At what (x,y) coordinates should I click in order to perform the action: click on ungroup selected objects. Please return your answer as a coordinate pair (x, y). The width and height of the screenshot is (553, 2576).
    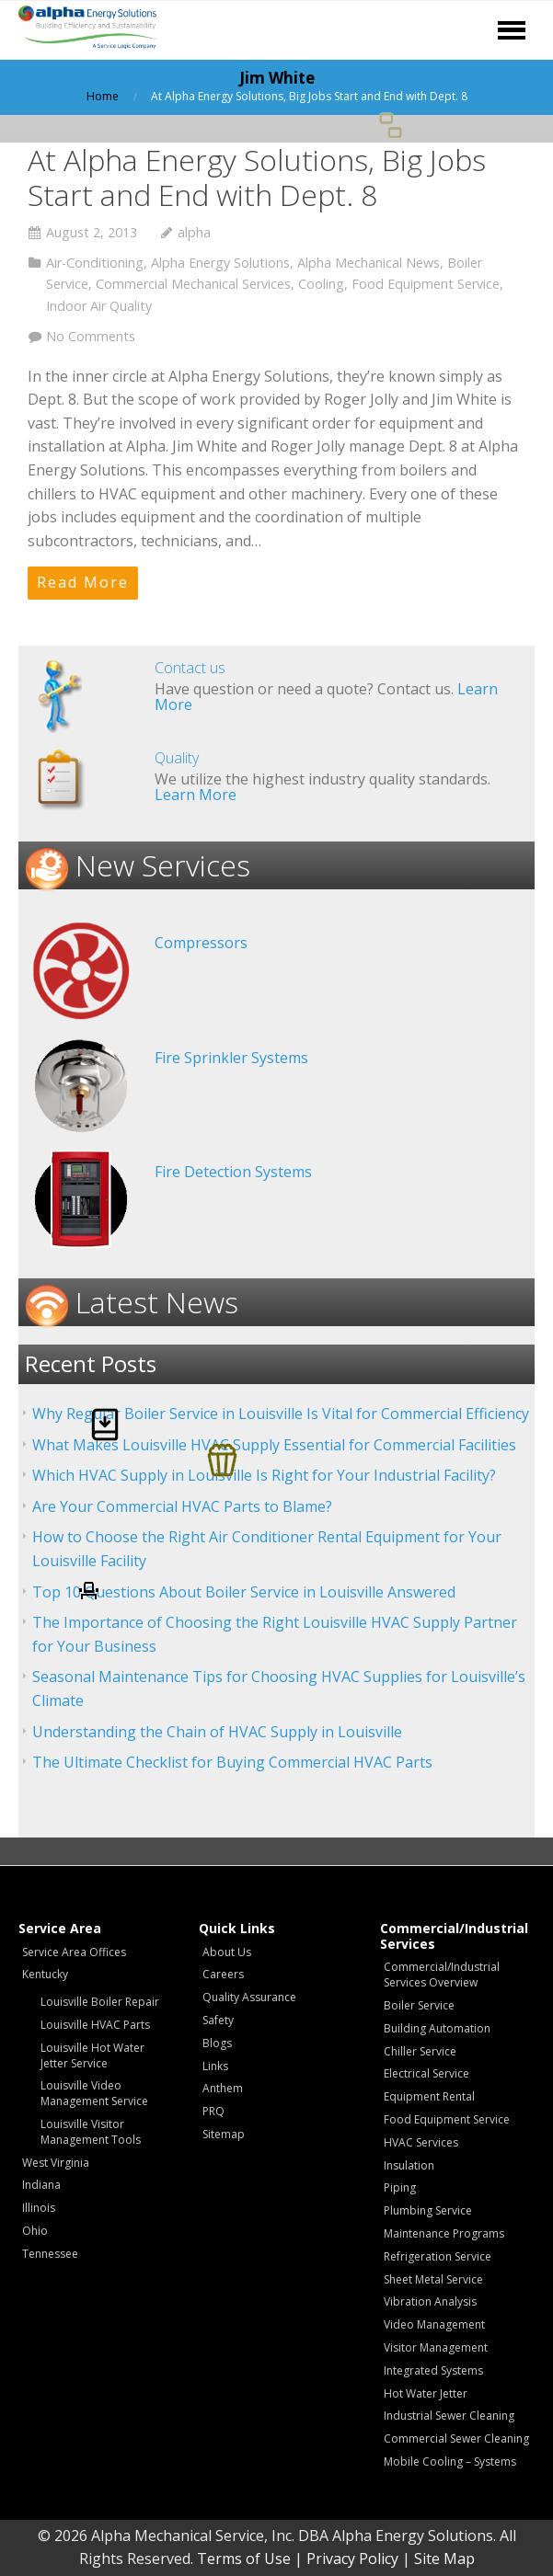
    Looking at the image, I should click on (390, 125).